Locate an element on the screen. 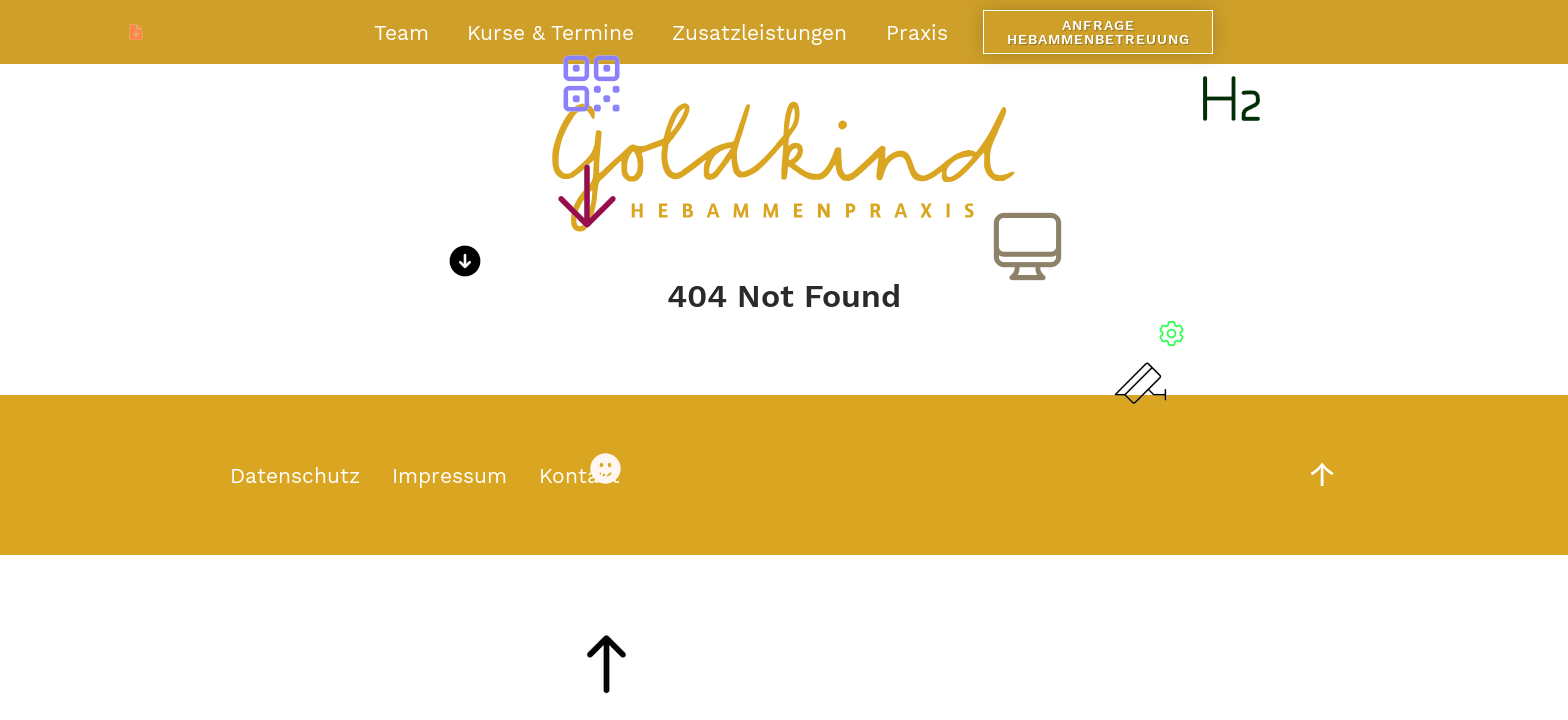 The height and width of the screenshot is (720, 1568). format text as heading level 2 is located at coordinates (1231, 98).